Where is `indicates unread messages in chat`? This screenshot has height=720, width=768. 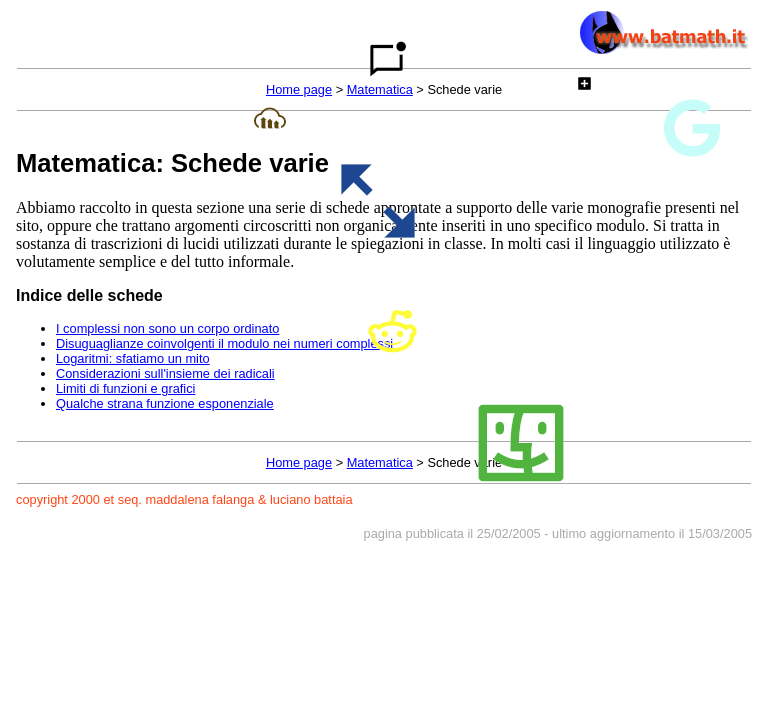 indicates unread messages in chat is located at coordinates (386, 59).